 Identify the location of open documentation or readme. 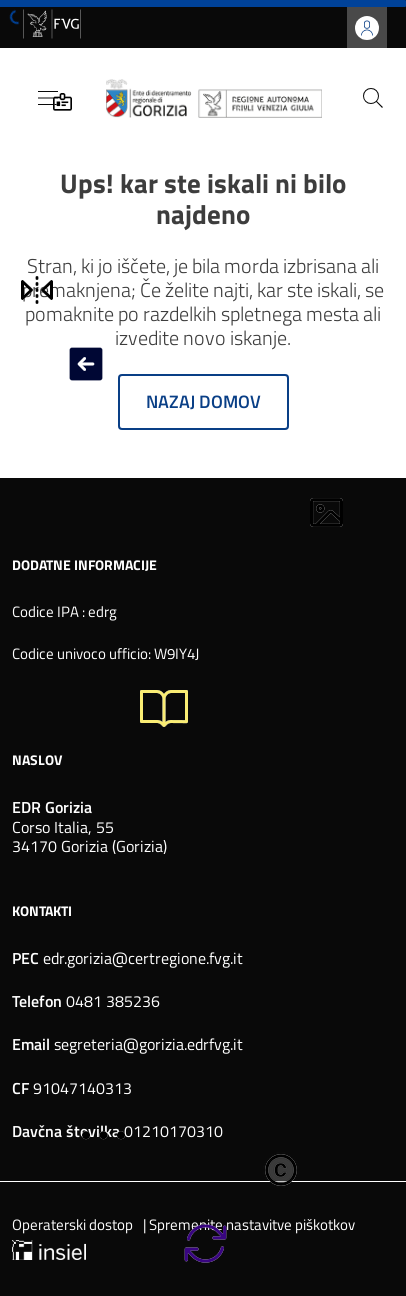
(164, 708).